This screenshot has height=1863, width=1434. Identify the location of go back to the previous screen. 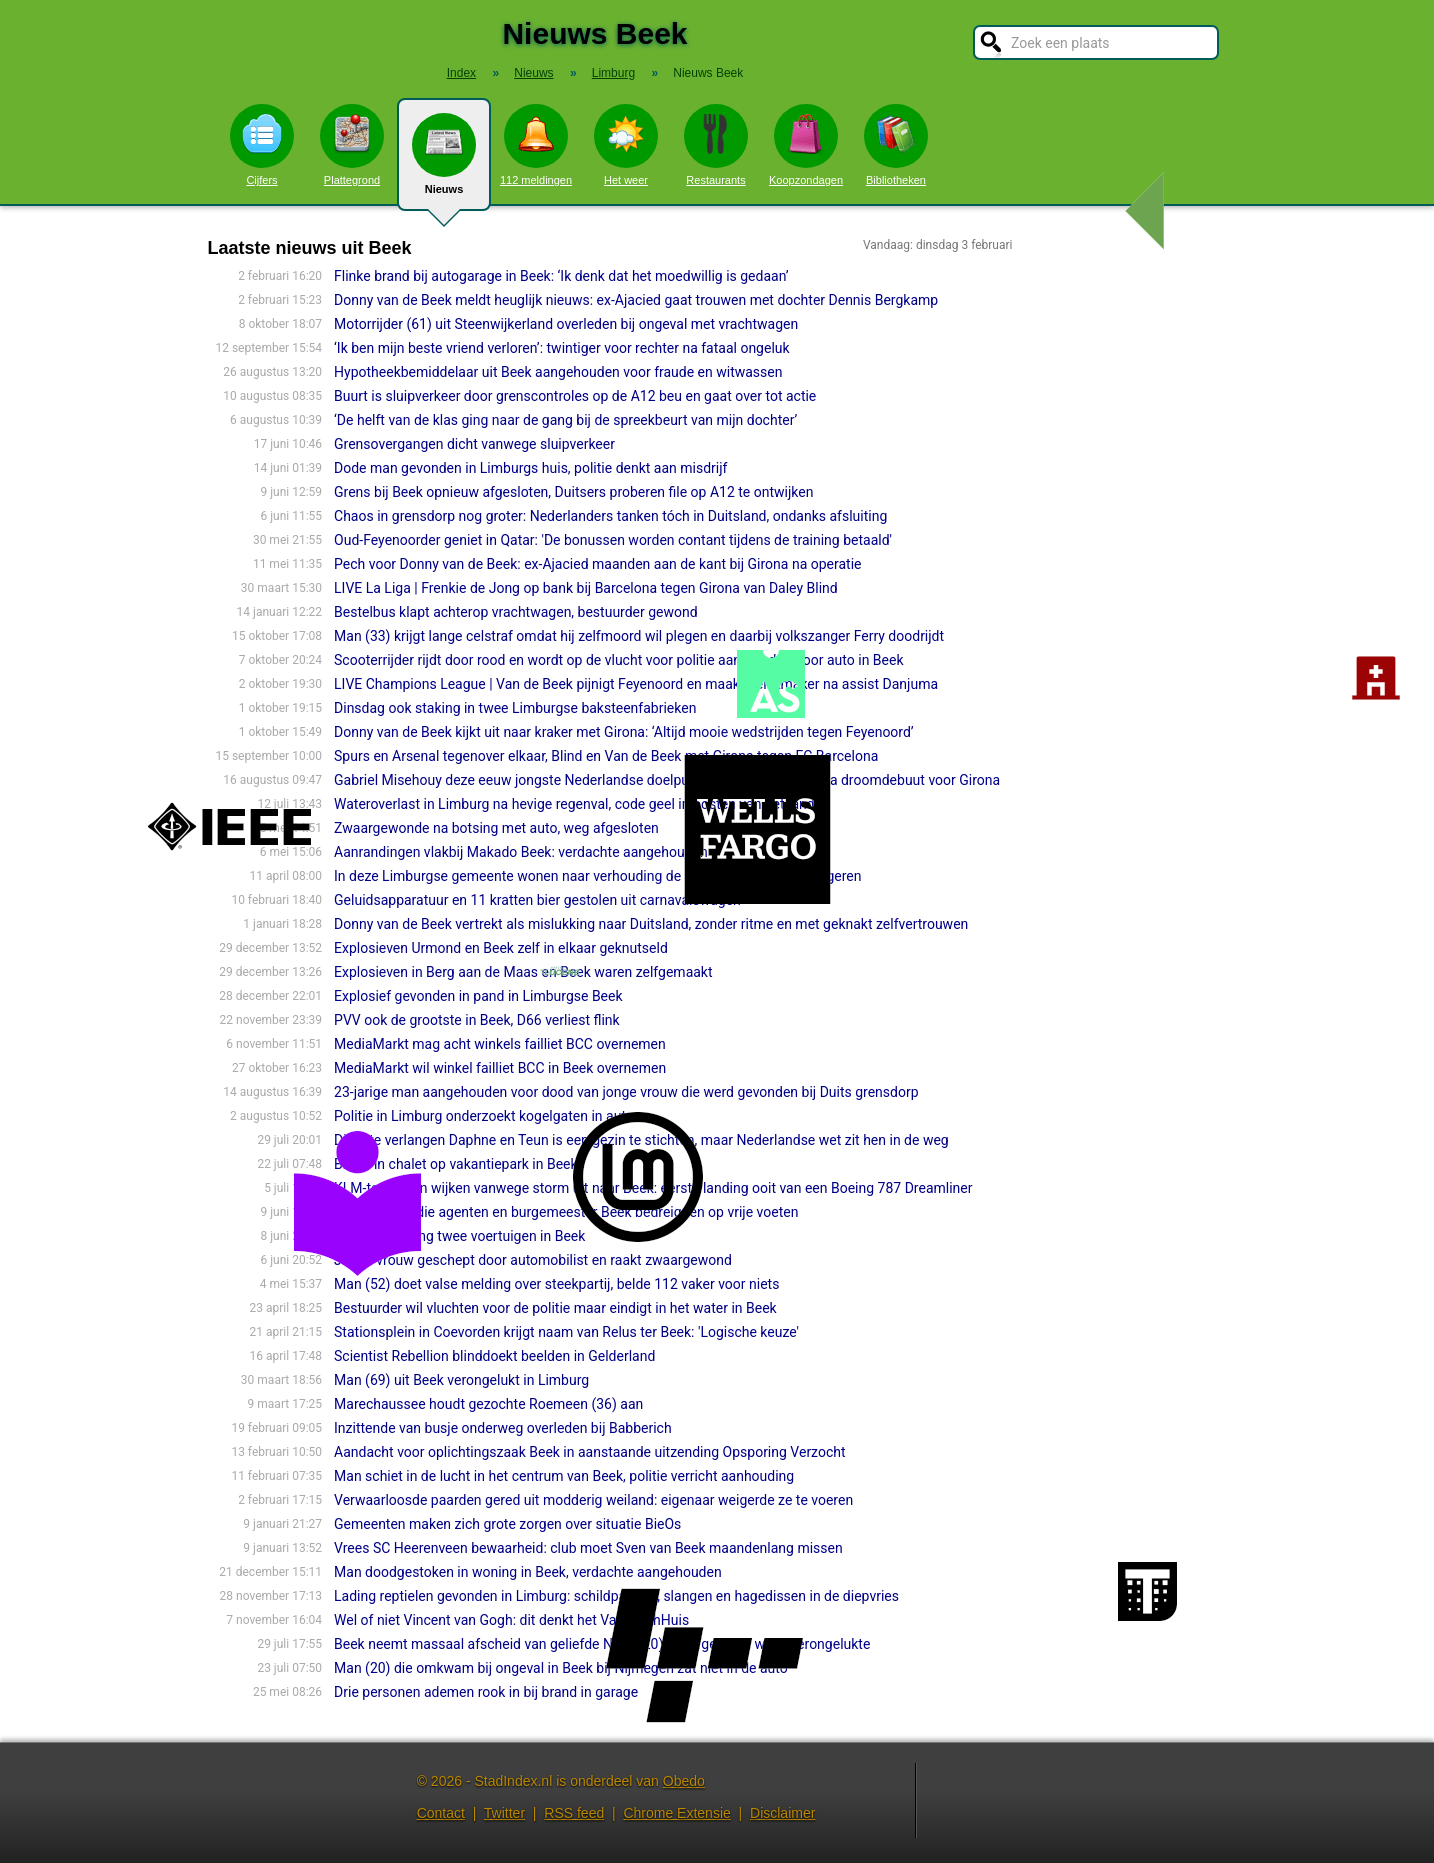
(1151, 211).